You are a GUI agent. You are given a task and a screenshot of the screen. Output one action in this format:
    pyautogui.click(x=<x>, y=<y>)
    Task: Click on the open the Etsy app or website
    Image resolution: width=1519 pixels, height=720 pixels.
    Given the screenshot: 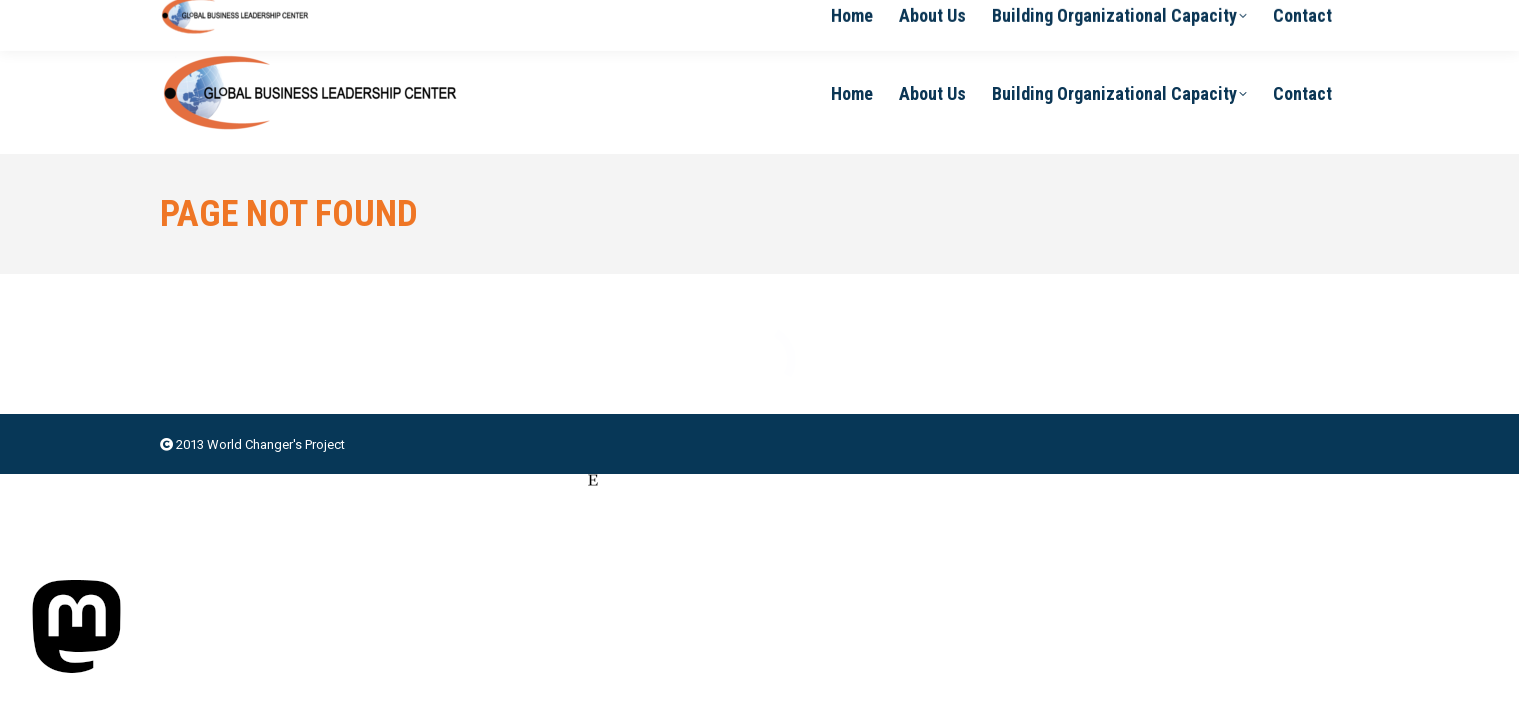 What is the action you would take?
    pyautogui.click(x=593, y=480)
    